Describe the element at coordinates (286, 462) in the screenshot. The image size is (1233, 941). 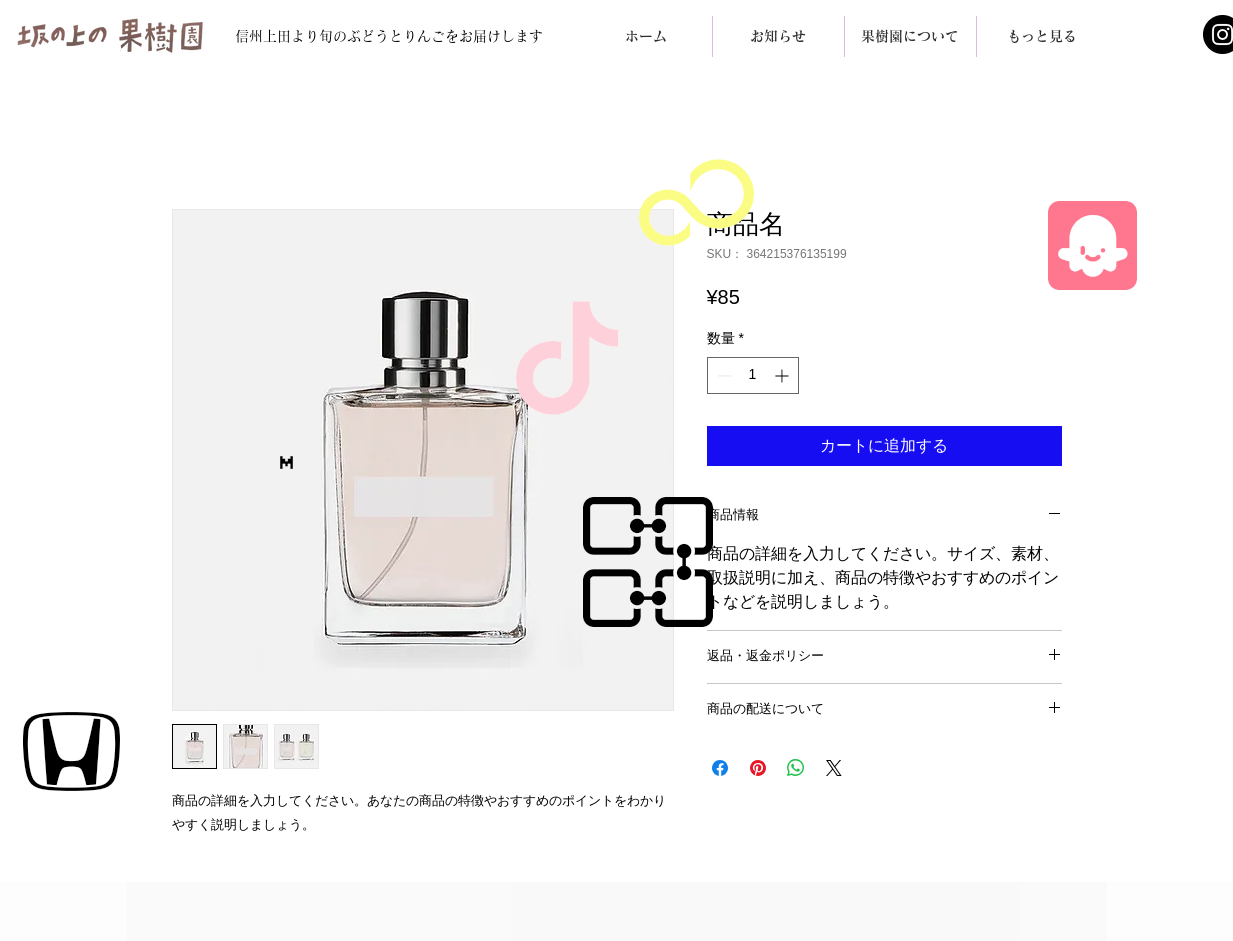
I see `open mixtral AI model settings` at that location.